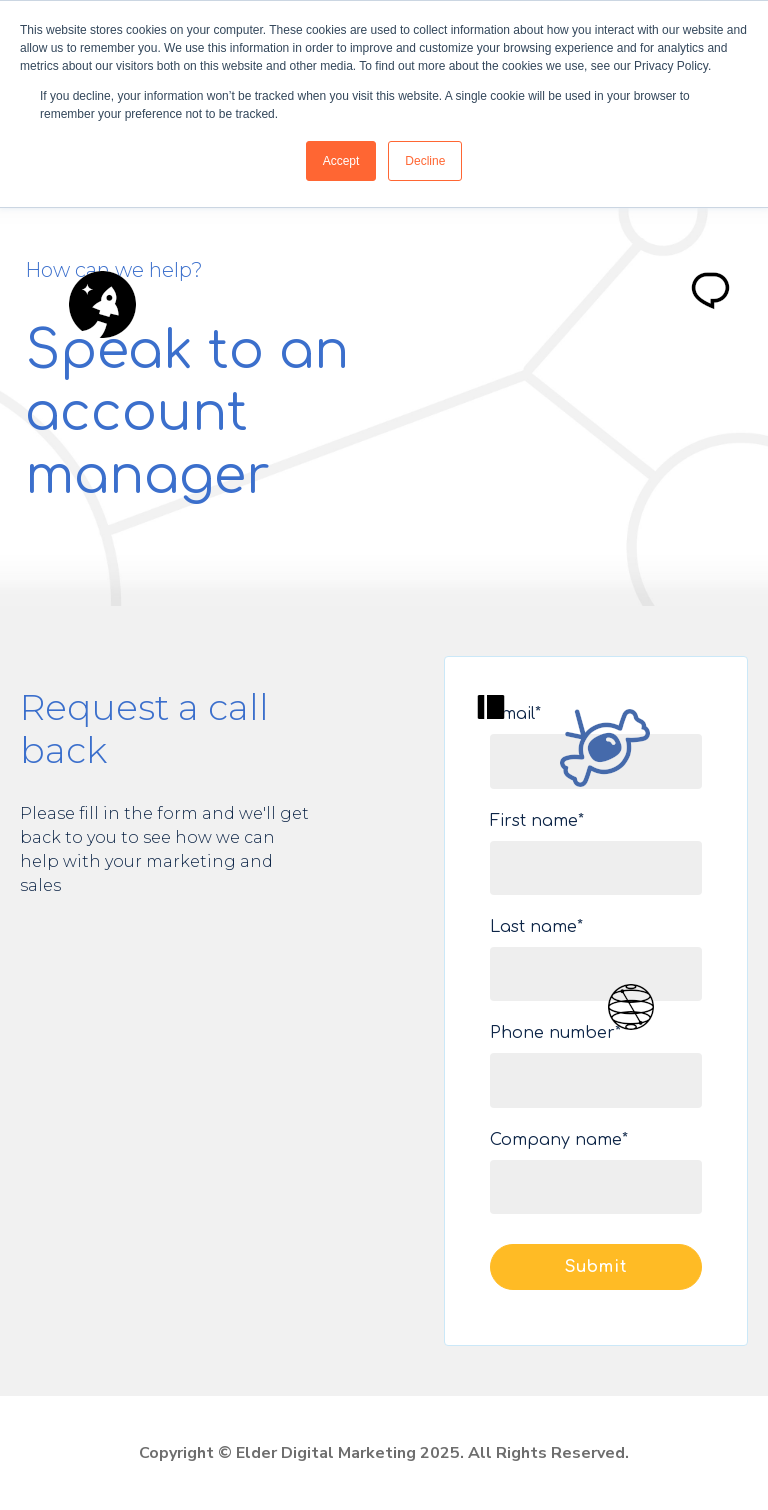 This screenshot has width=768, height=1510. Describe the element at coordinates (102, 304) in the screenshot. I see `starship cross-shell prompt branding` at that location.